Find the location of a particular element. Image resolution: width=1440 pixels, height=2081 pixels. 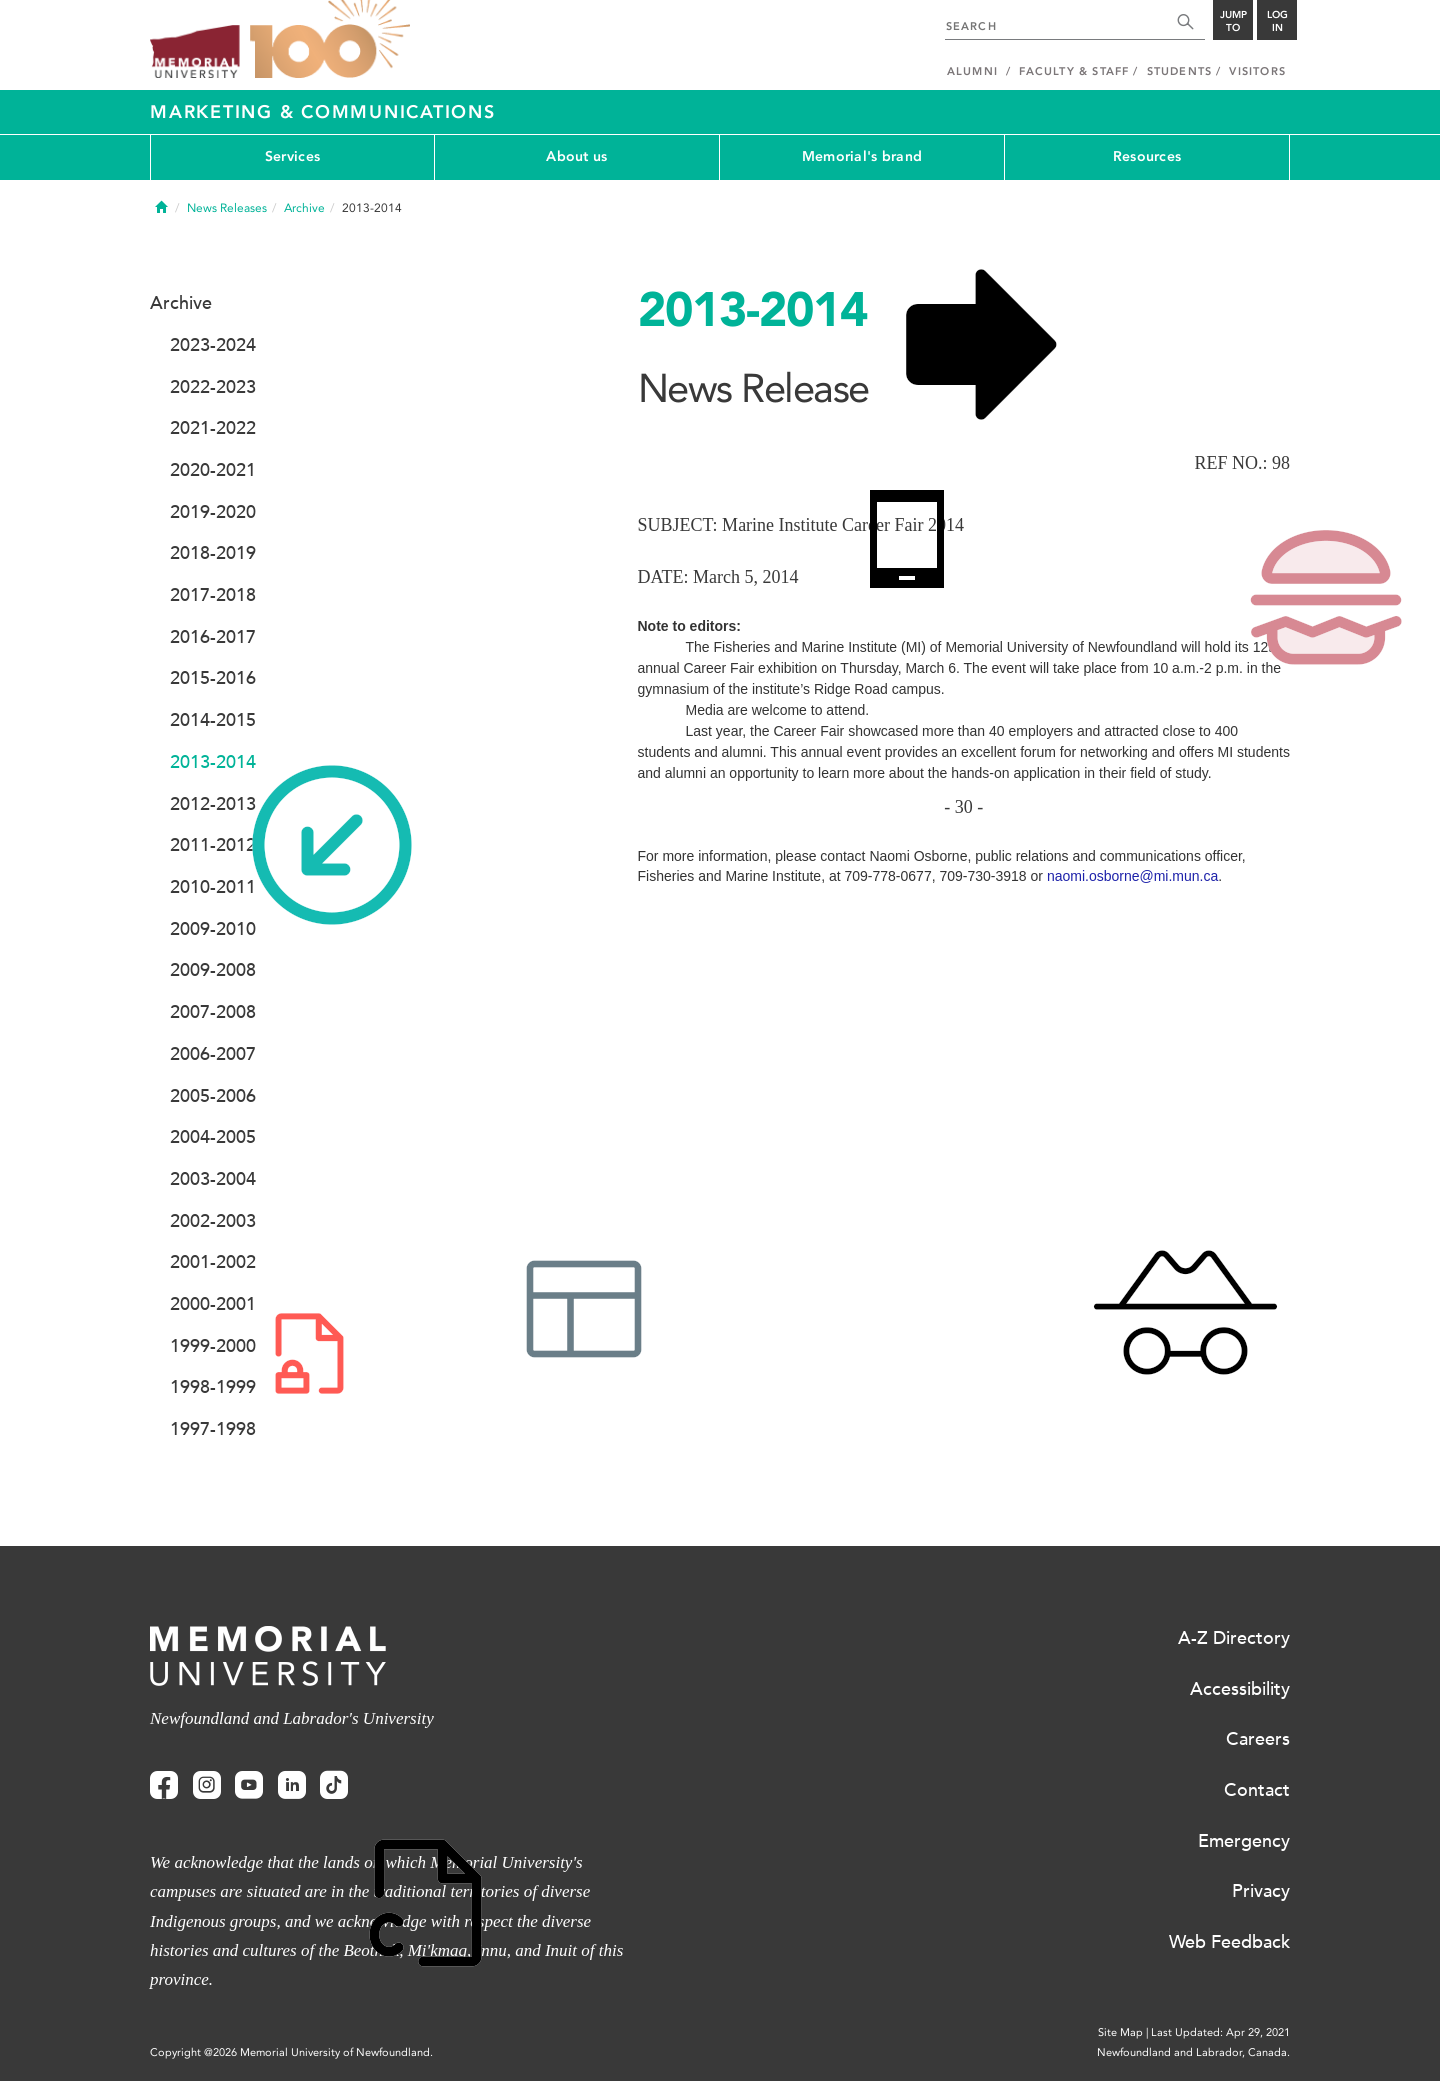

go forward or proceed to next step is located at coordinates (975, 344).